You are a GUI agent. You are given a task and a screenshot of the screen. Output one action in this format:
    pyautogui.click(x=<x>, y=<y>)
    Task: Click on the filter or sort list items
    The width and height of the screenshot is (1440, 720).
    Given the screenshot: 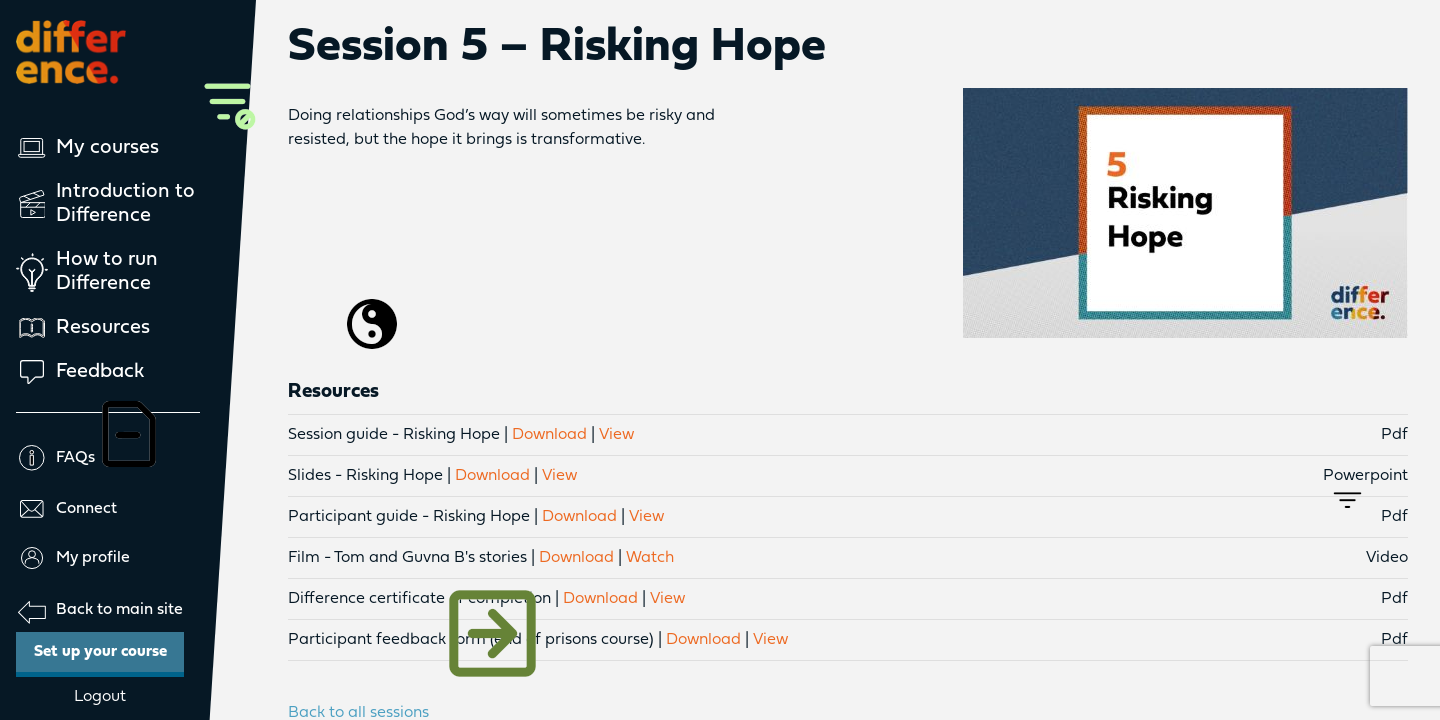 What is the action you would take?
    pyautogui.click(x=1347, y=500)
    